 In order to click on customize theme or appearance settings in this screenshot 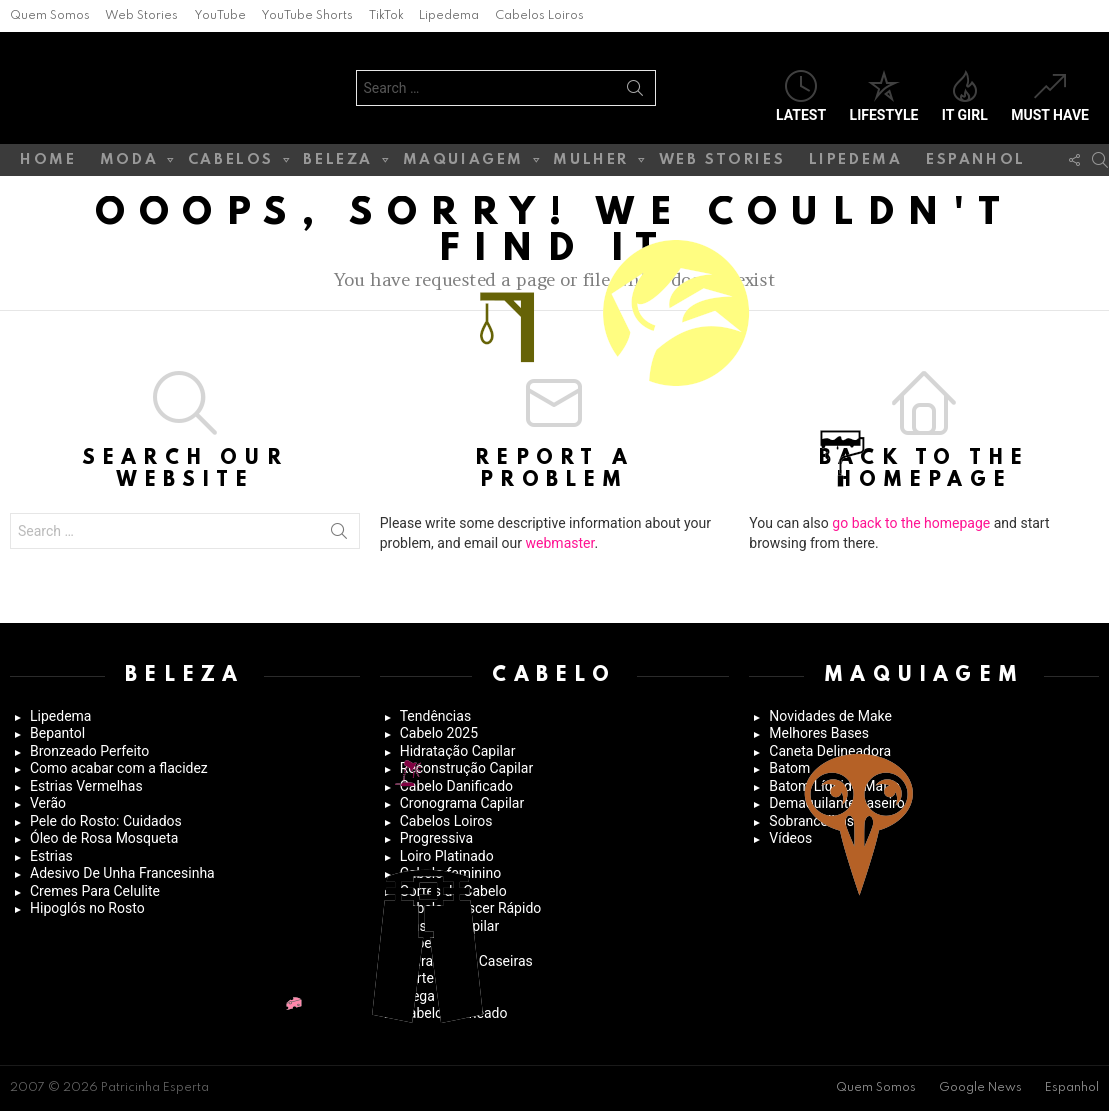, I will do `click(840, 458)`.